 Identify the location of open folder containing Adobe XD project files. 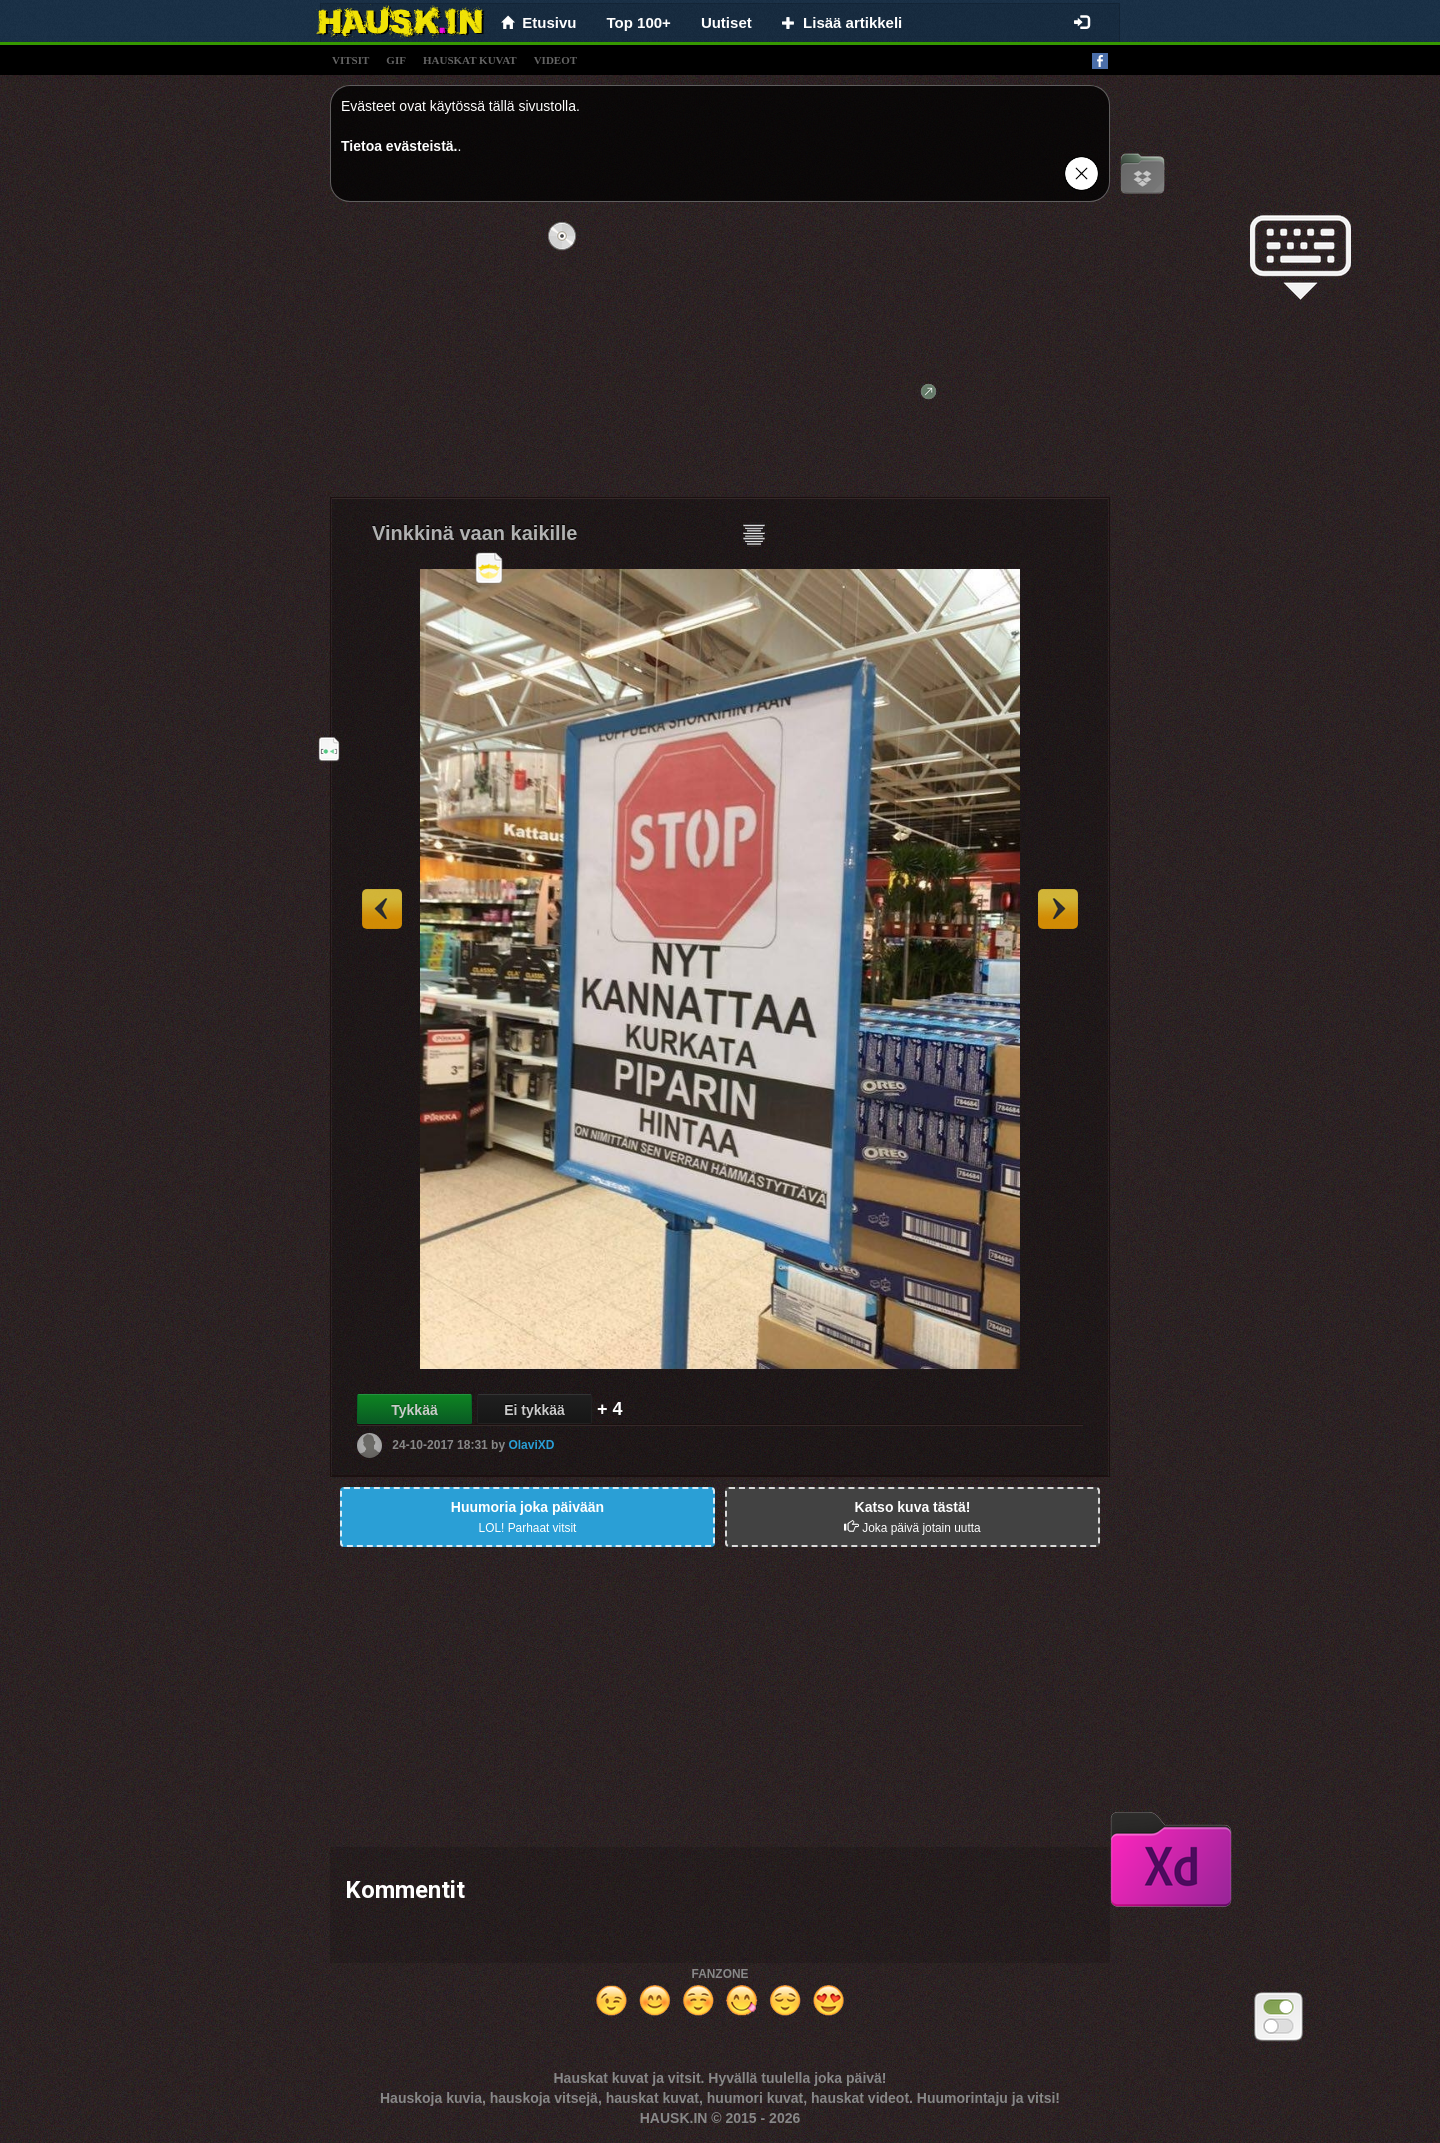
(1170, 1862).